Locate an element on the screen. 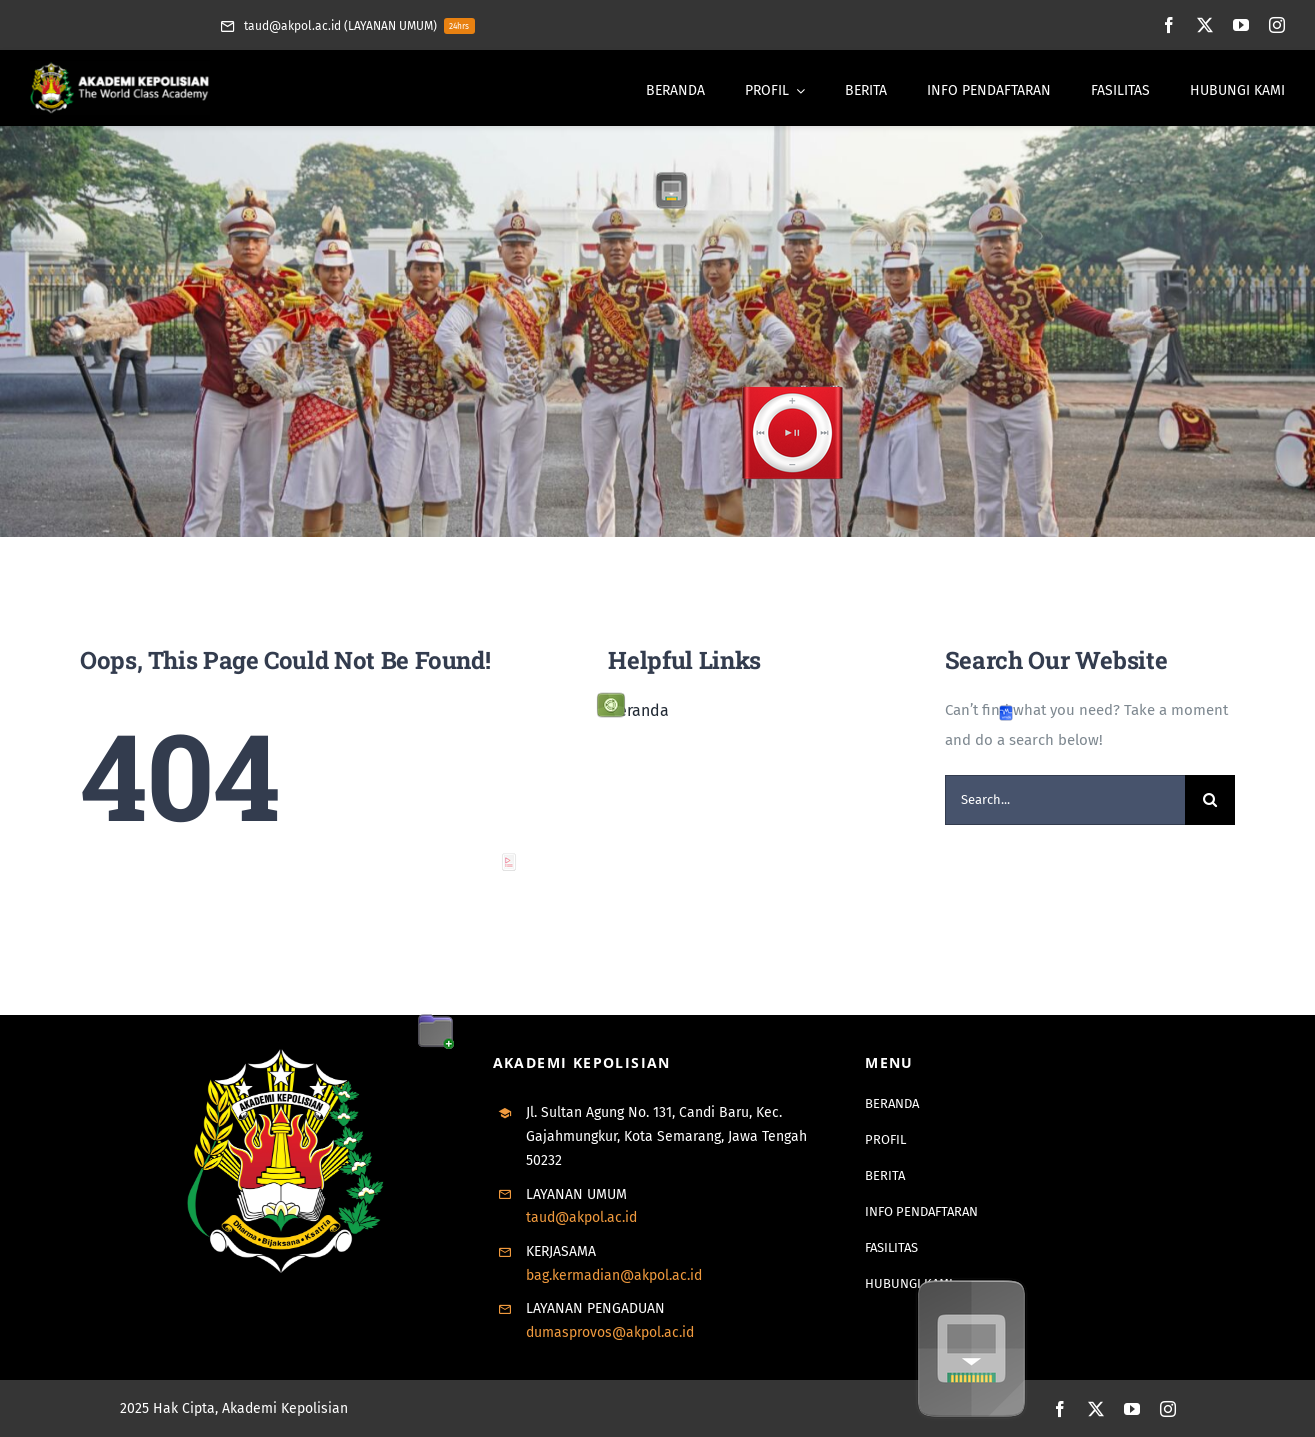 This screenshot has width=1315, height=1437. navigate to desktop folder is located at coordinates (611, 704).